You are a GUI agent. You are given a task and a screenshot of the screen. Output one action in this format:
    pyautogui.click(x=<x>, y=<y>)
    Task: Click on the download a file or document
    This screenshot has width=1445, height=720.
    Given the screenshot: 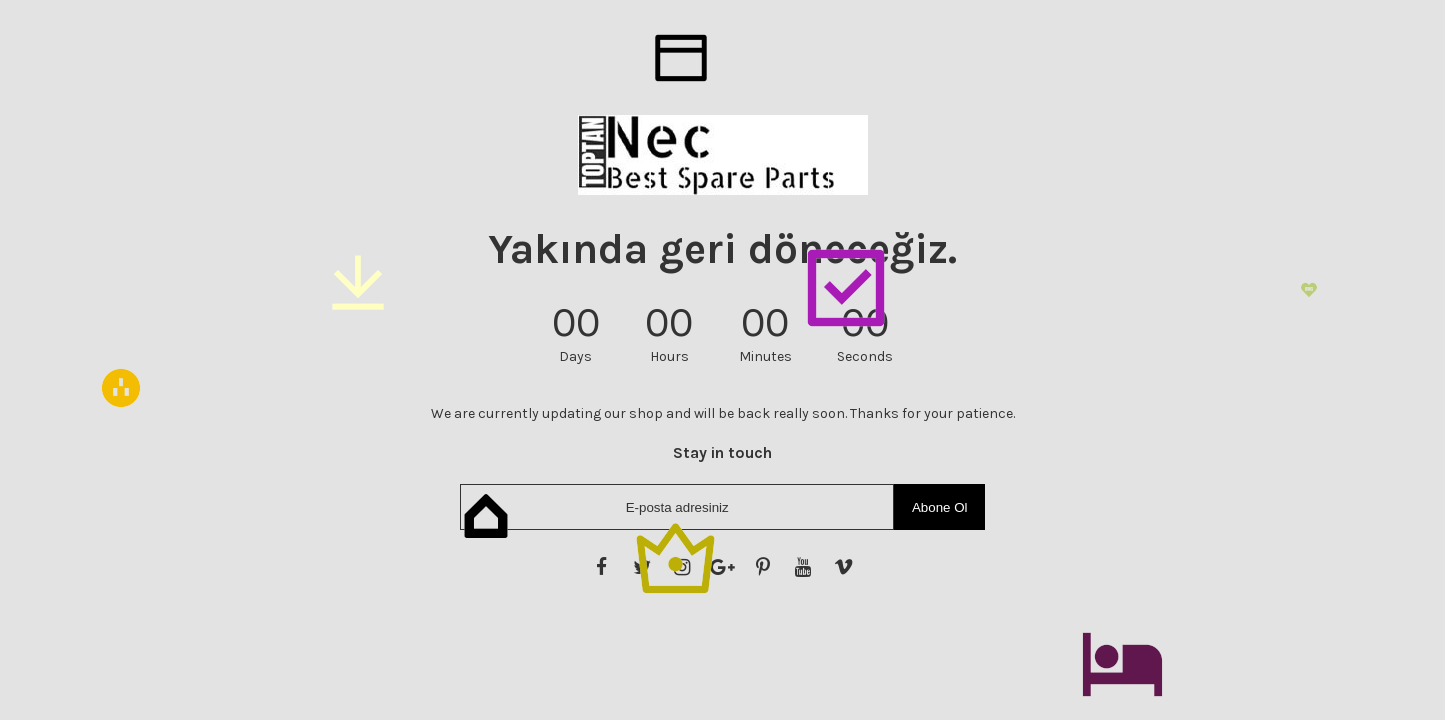 What is the action you would take?
    pyautogui.click(x=358, y=284)
    